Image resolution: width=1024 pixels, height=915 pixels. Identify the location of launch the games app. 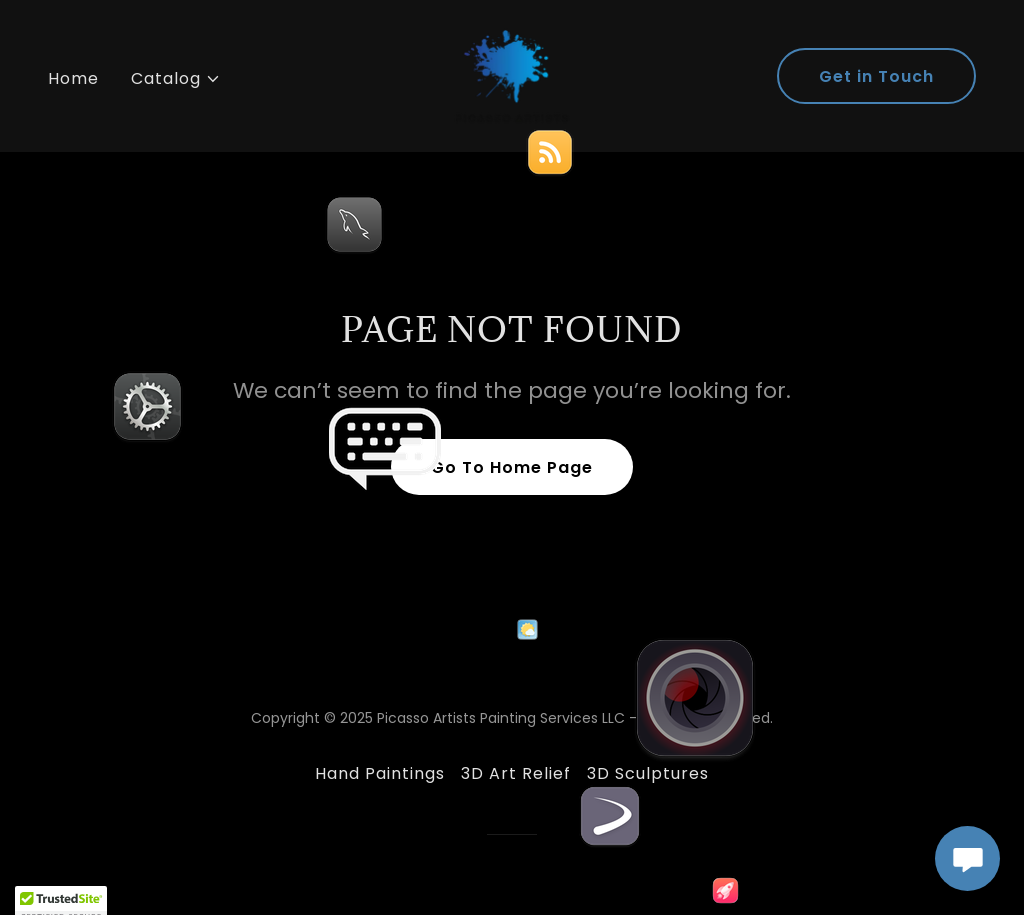
(725, 890).